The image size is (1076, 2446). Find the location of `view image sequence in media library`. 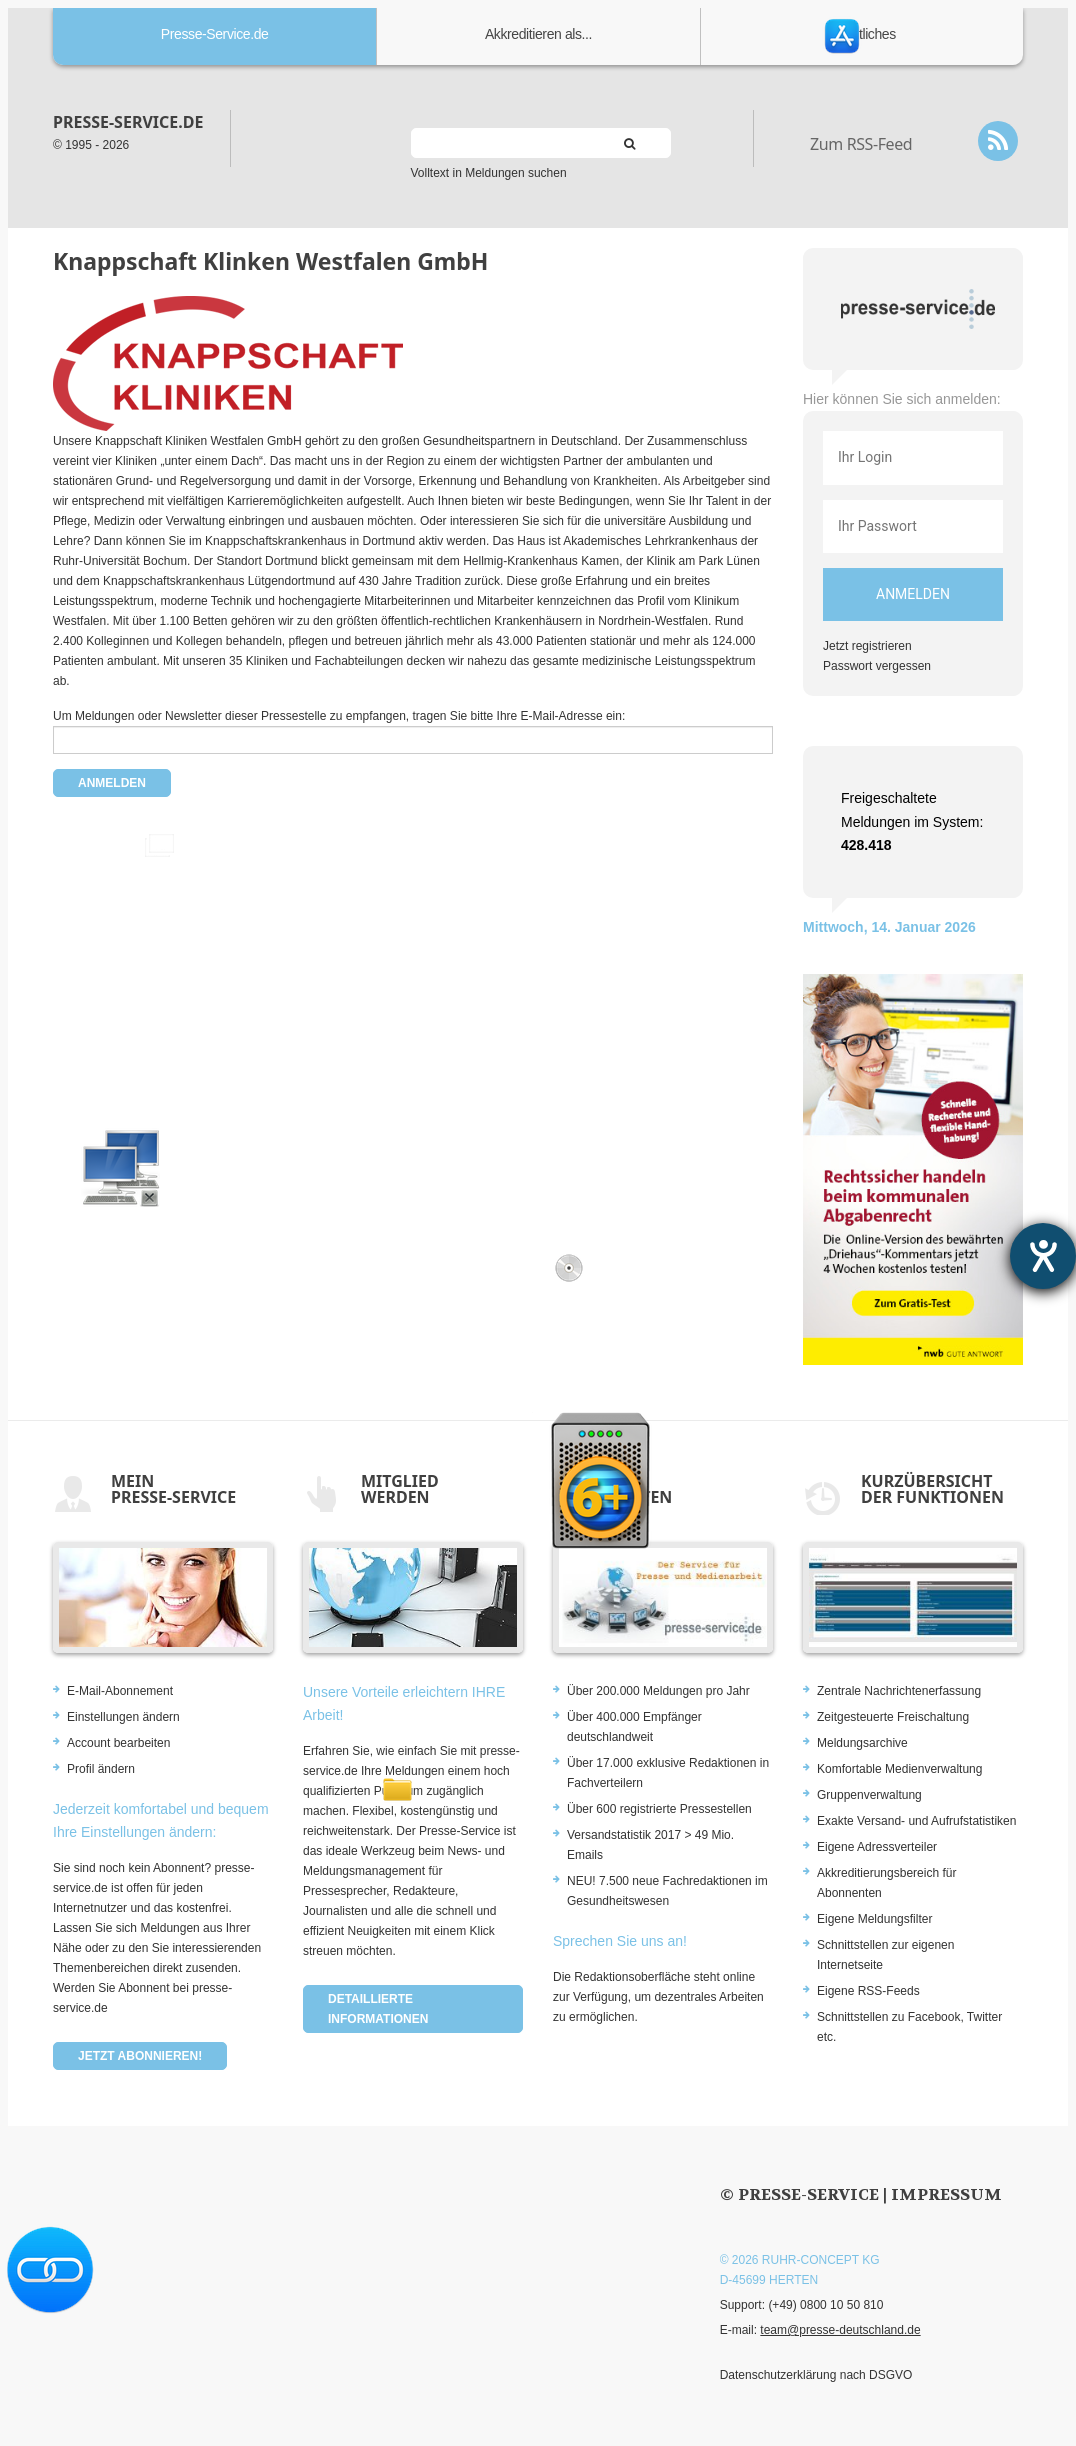

view image sequence in media library is located at coordinates (159, 845).